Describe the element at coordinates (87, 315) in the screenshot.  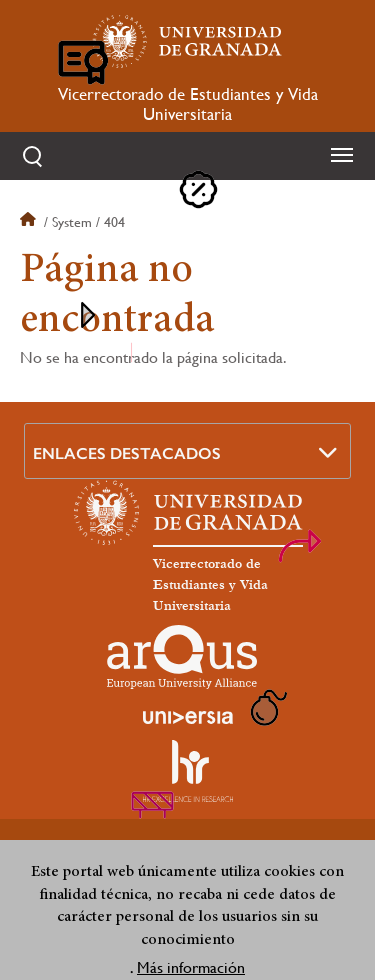
I see `navigate to the next item or screen` at that location.